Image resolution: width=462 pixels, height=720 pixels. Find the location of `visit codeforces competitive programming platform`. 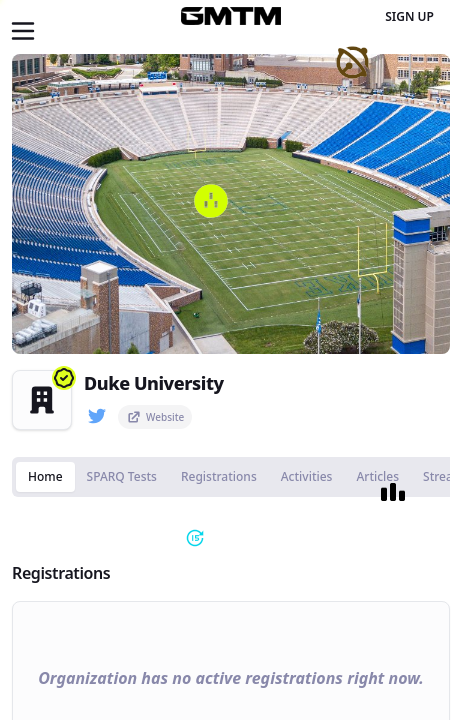

visit codeforces competitive programming platform is located at coordinates (393, 492).